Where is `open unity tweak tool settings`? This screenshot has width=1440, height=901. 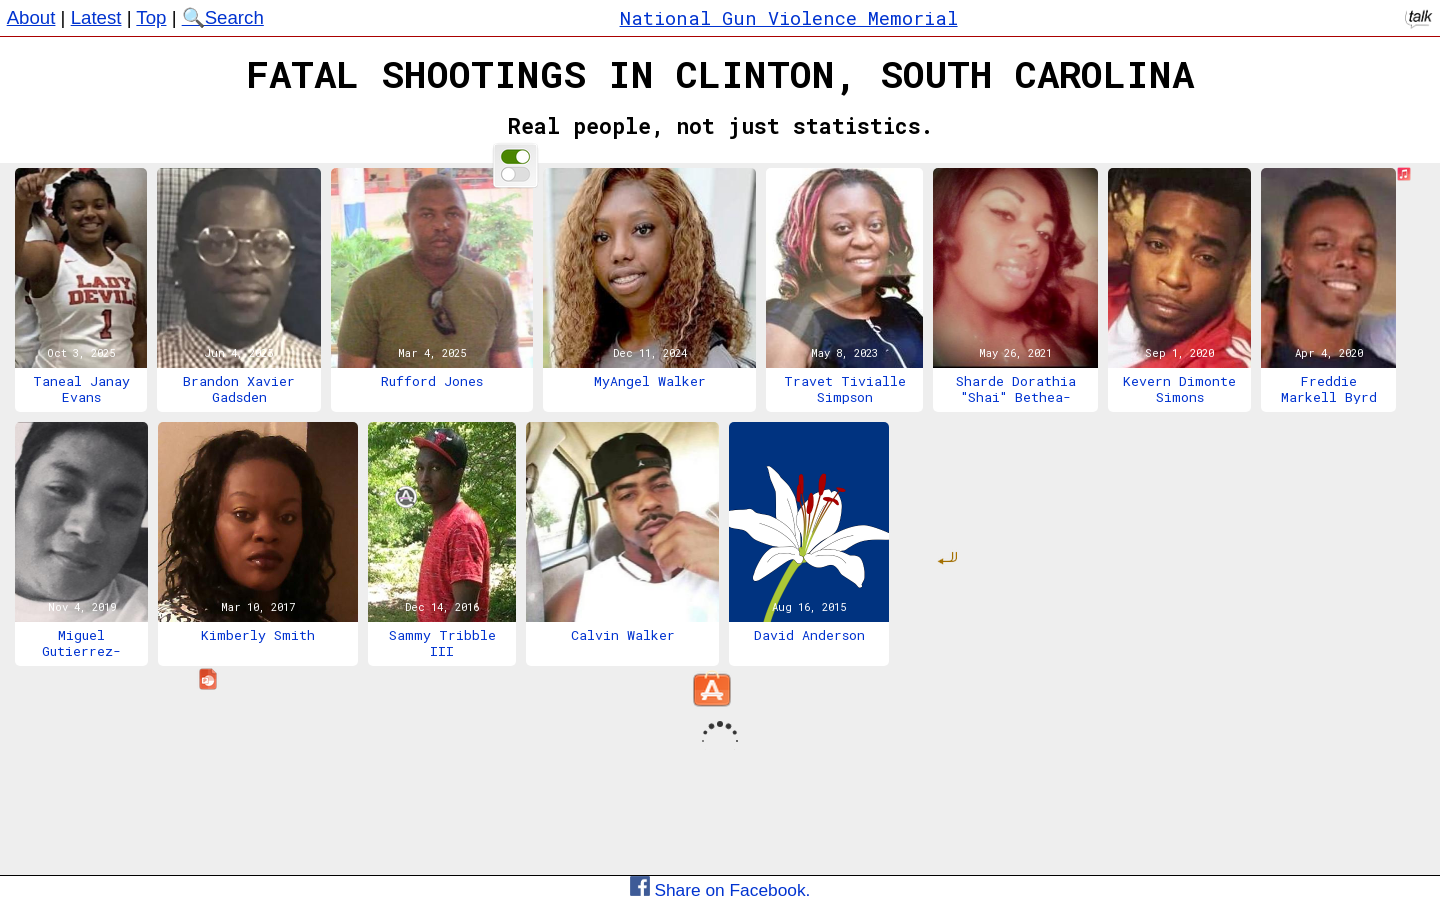
open unity tweak tool settings is located at coordinates (515, 165).